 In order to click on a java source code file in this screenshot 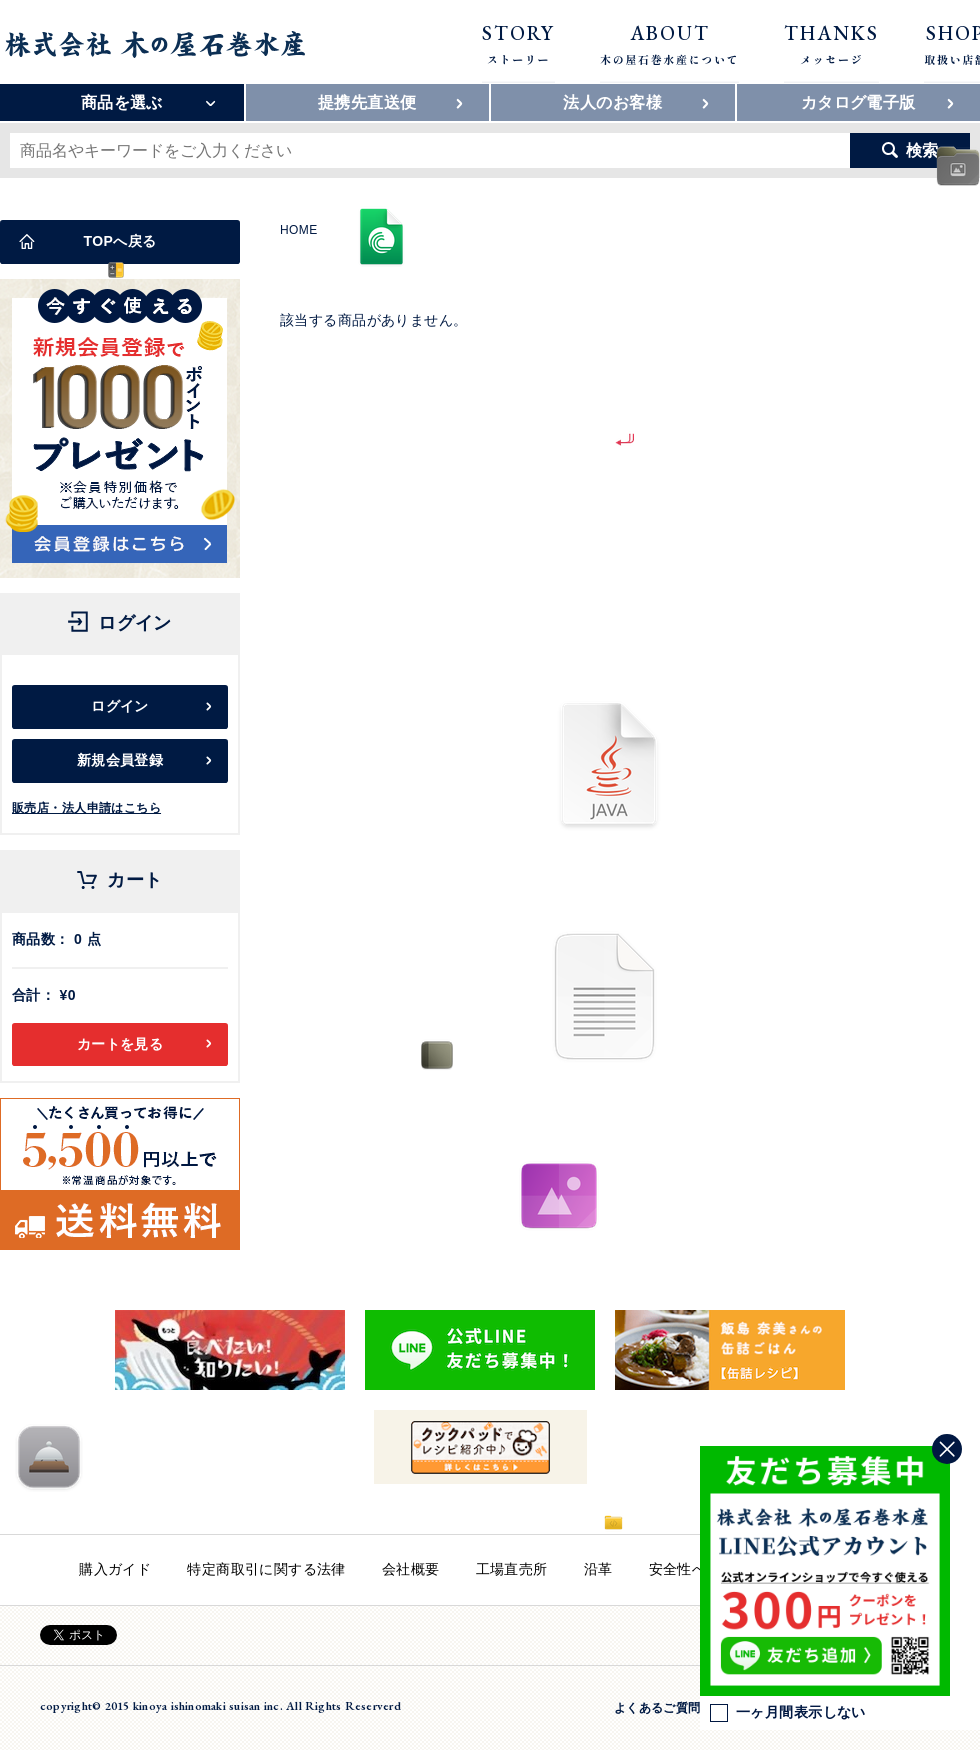, I will do `click(609, 766)`.